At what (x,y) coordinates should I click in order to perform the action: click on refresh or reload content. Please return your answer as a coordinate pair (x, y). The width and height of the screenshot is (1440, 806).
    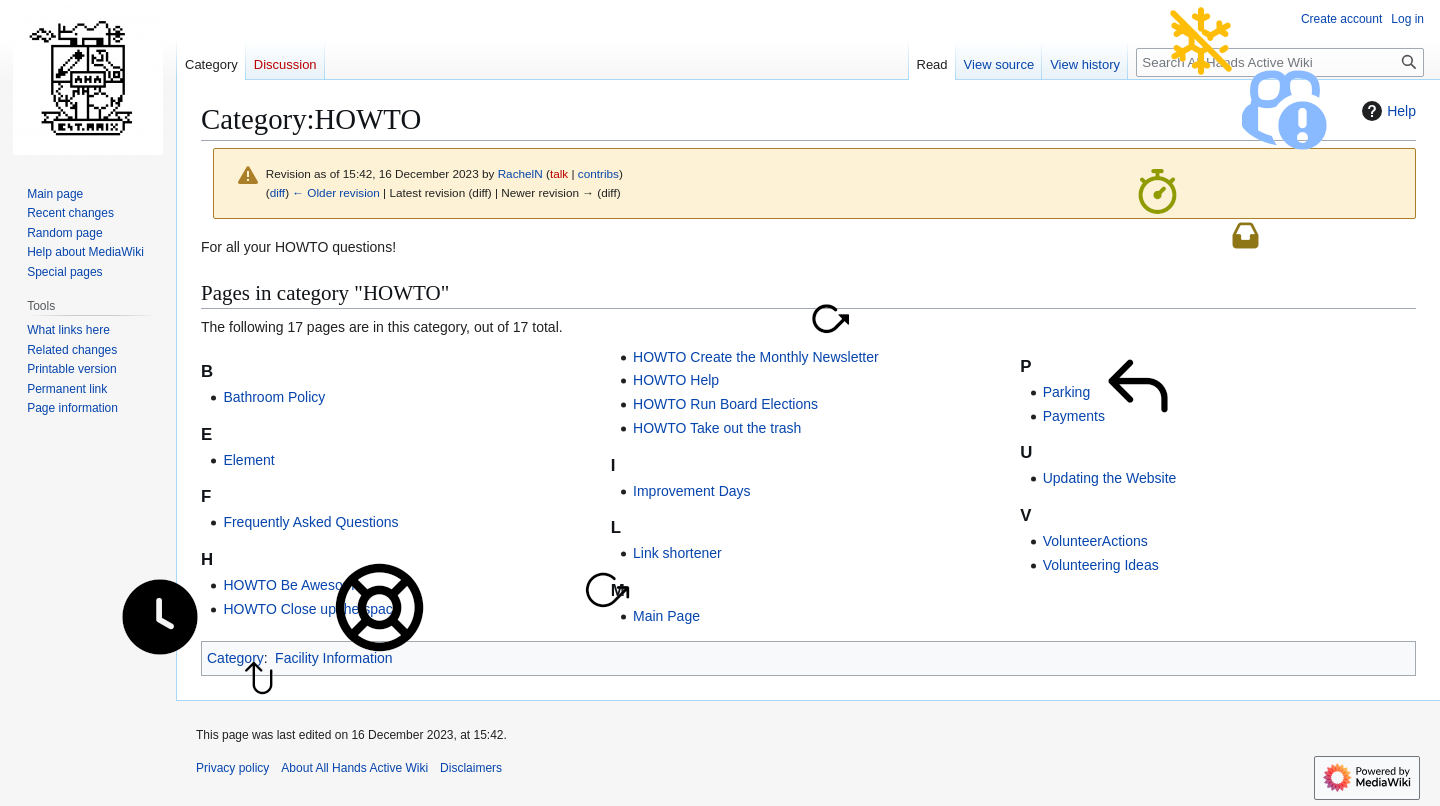
    Looking at the image, I should click on (608, 590).